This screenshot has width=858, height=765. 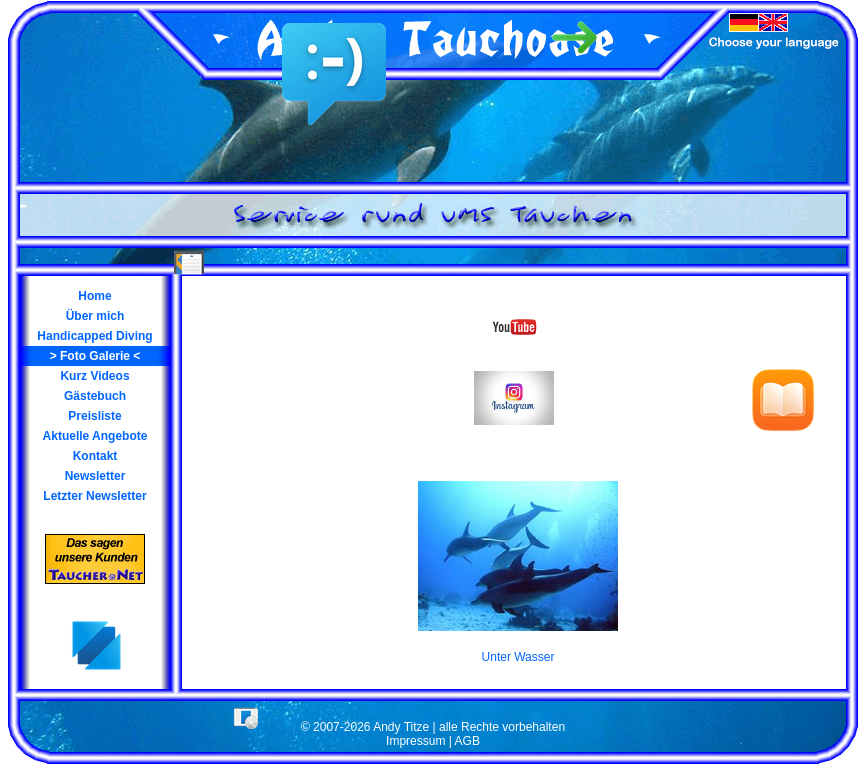 What do you see at coordinates (334, 75) in the screenshot?
I see `open the messaging app` at bounding box center [334, 75].